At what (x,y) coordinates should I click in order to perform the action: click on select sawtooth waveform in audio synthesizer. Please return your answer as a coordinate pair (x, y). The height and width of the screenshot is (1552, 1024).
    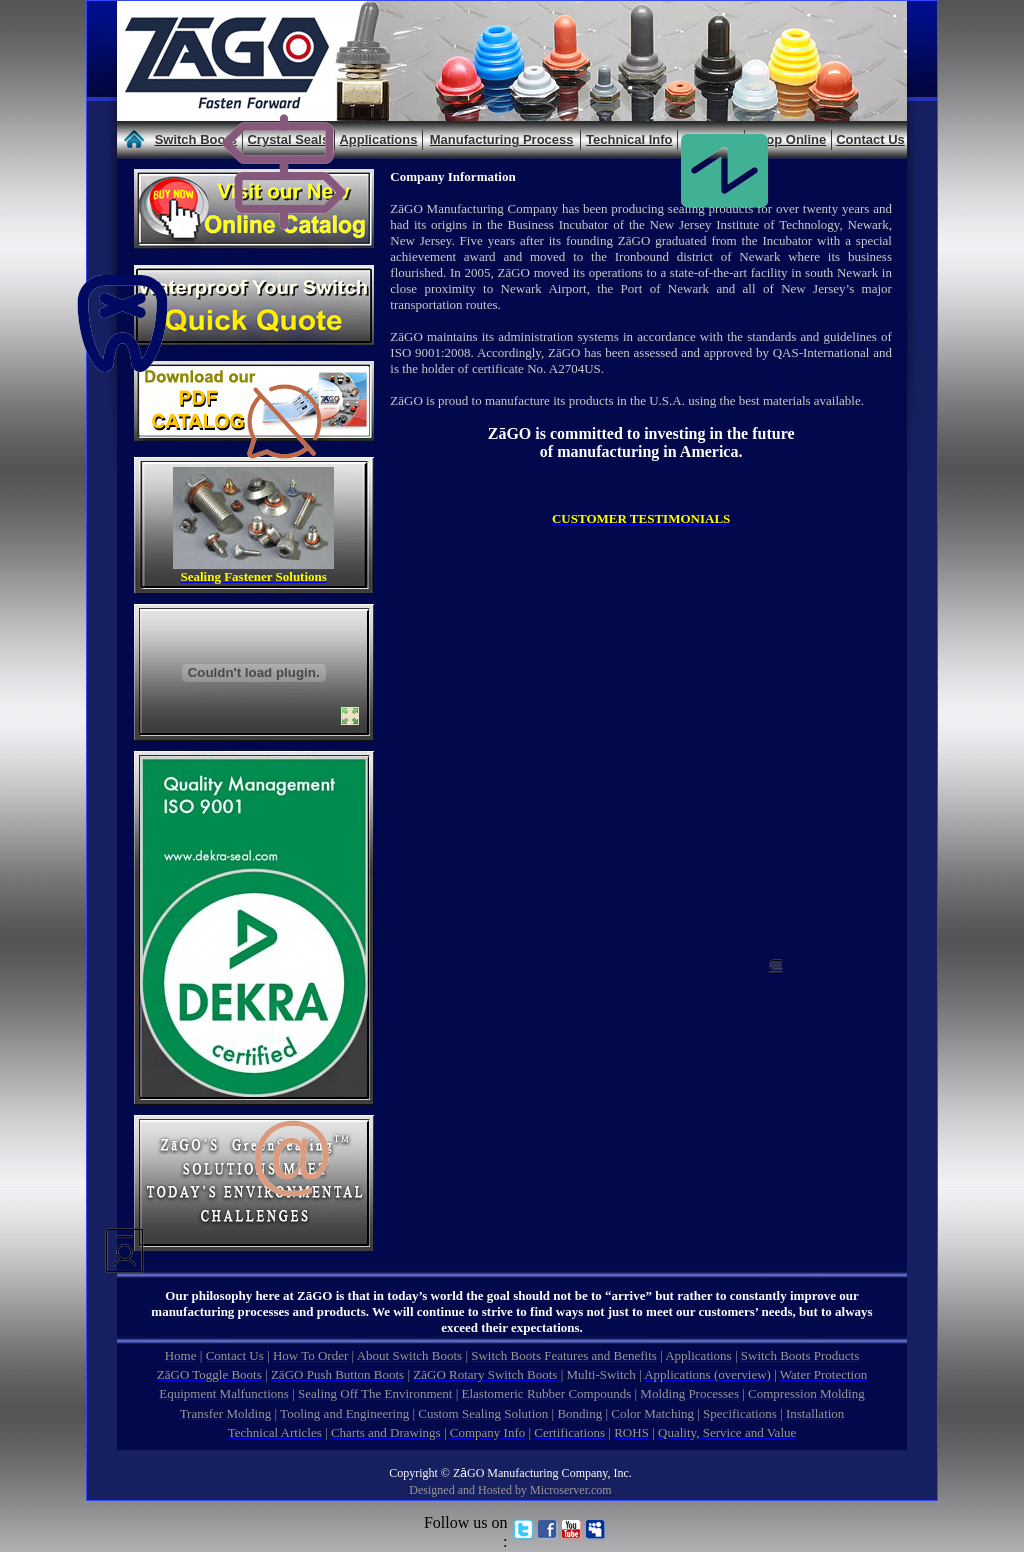
    Looking at the image, I should click on (724, 170).